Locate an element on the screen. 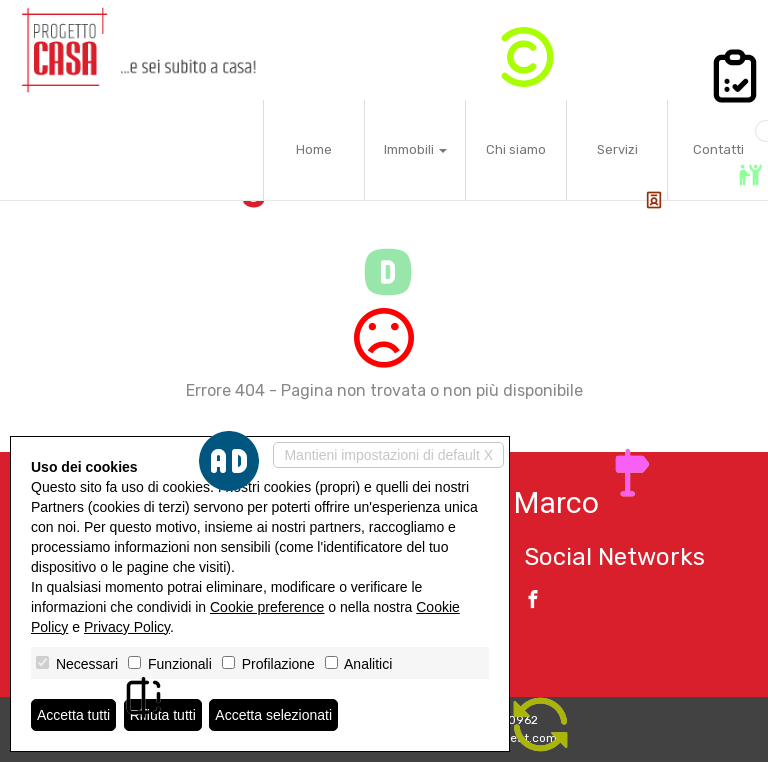 Image resolution: width=768 pixels, height=762 pixels. view health checkup results is located at coordinates (735, 76).